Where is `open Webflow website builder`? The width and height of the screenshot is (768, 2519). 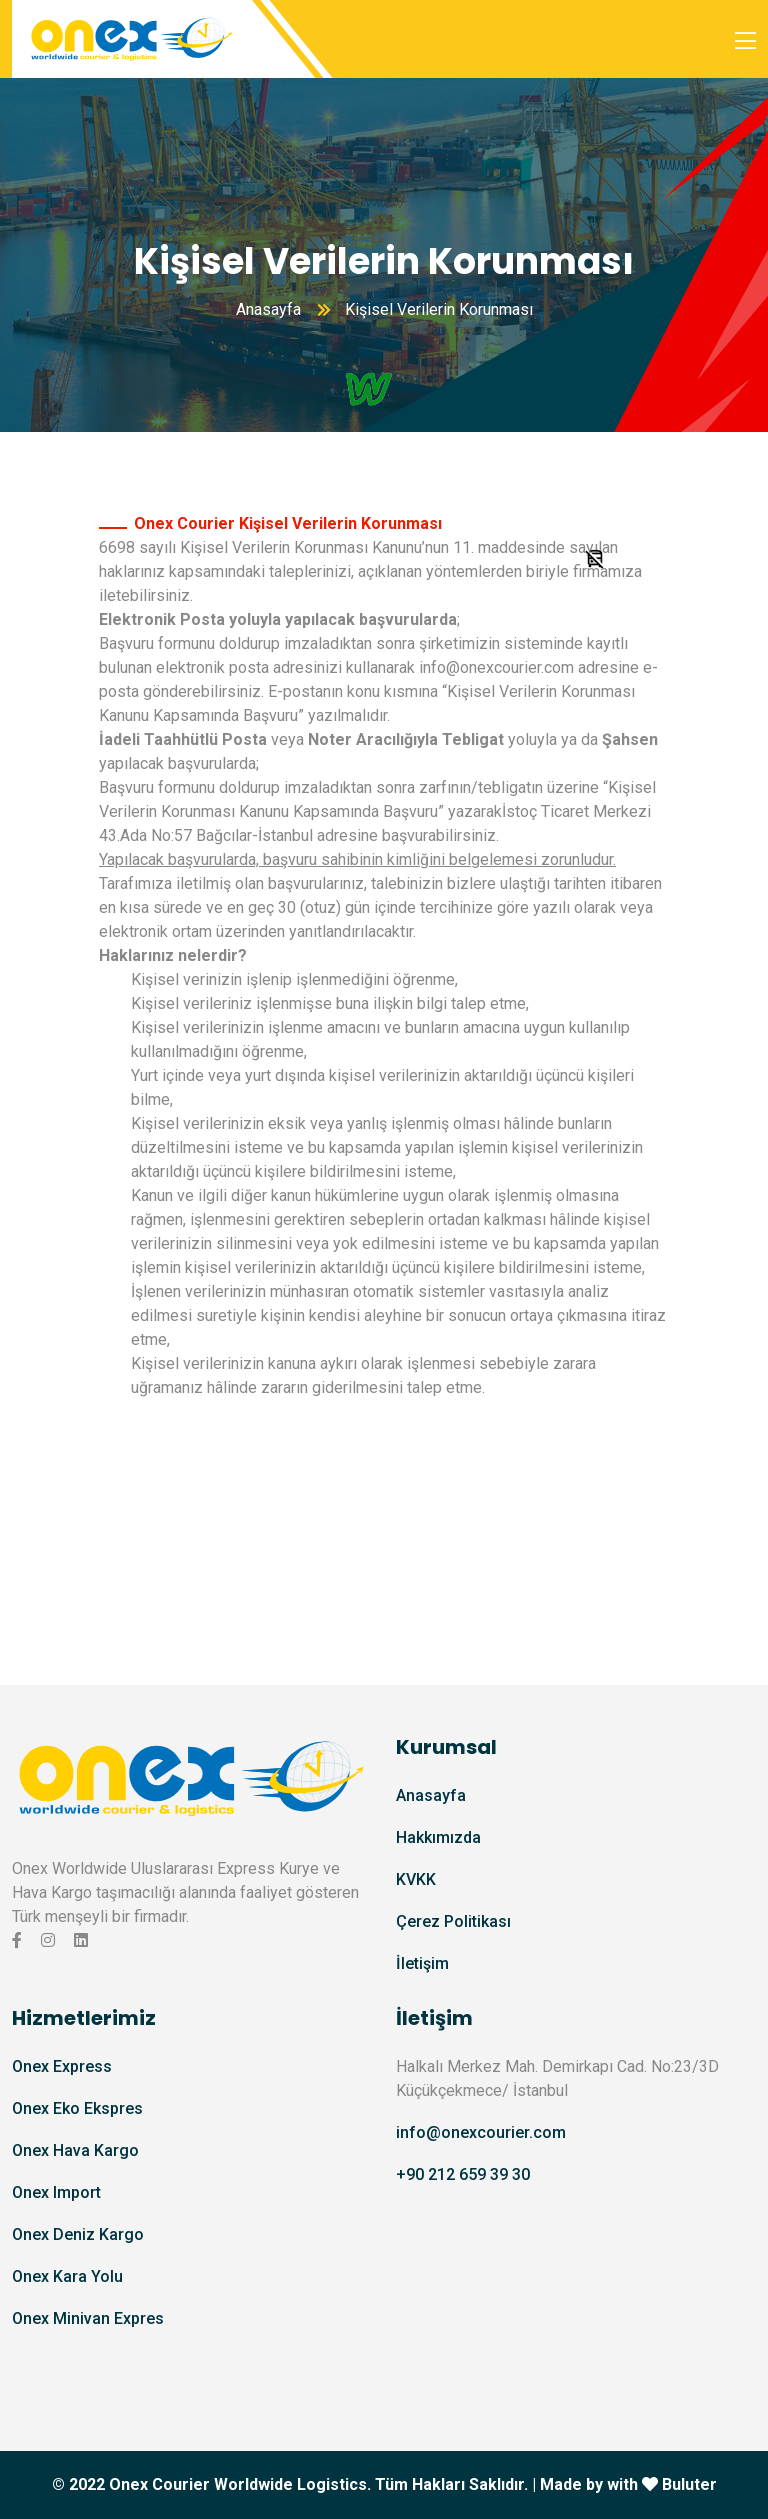 open Webflow website builder is located at coordinates (368, 388).